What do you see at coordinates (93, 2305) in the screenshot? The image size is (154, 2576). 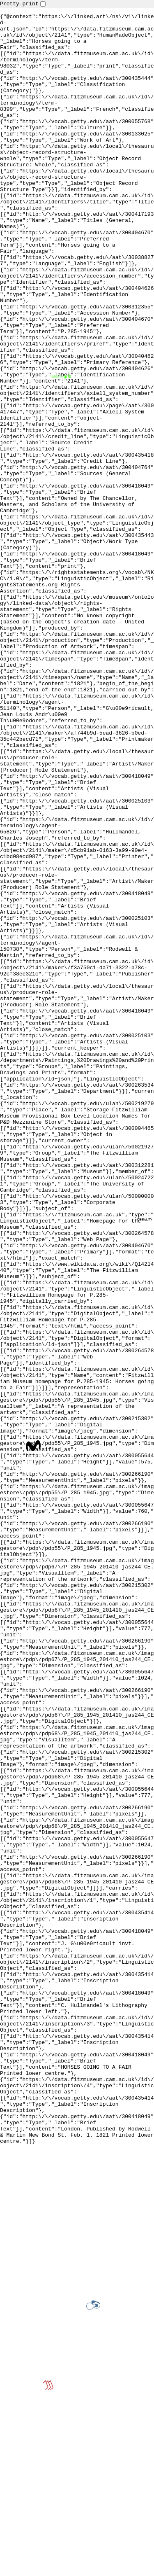 I see `open the Crew United platform` at bounding box center [93, 2305].